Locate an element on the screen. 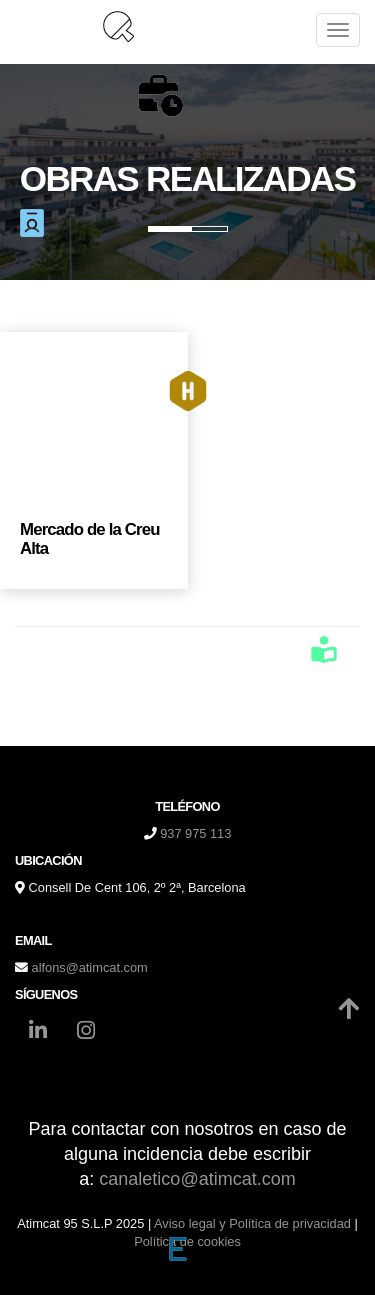  access help or documentation is located at coordinates (188, 391).